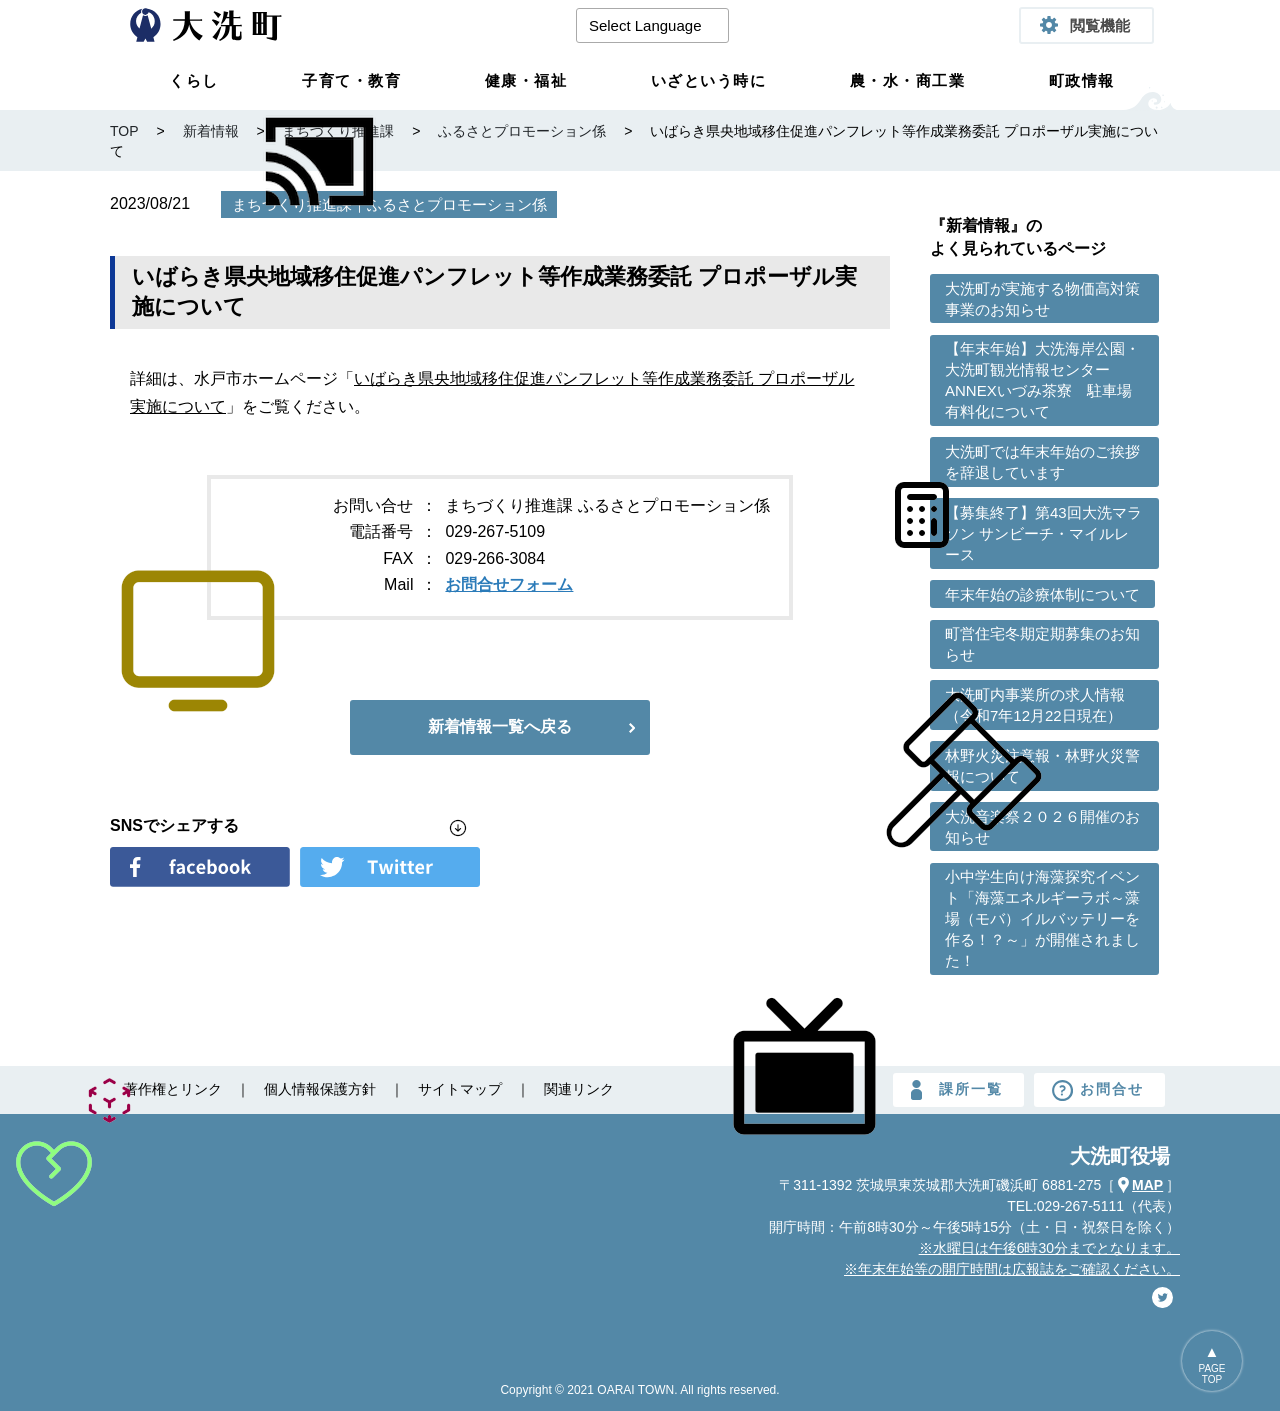 The width and height of the screenshot is (1280, 1411). Describe the element at coordinates (54, 1171) in the screenshot. I see `remove from favorites` at that location.